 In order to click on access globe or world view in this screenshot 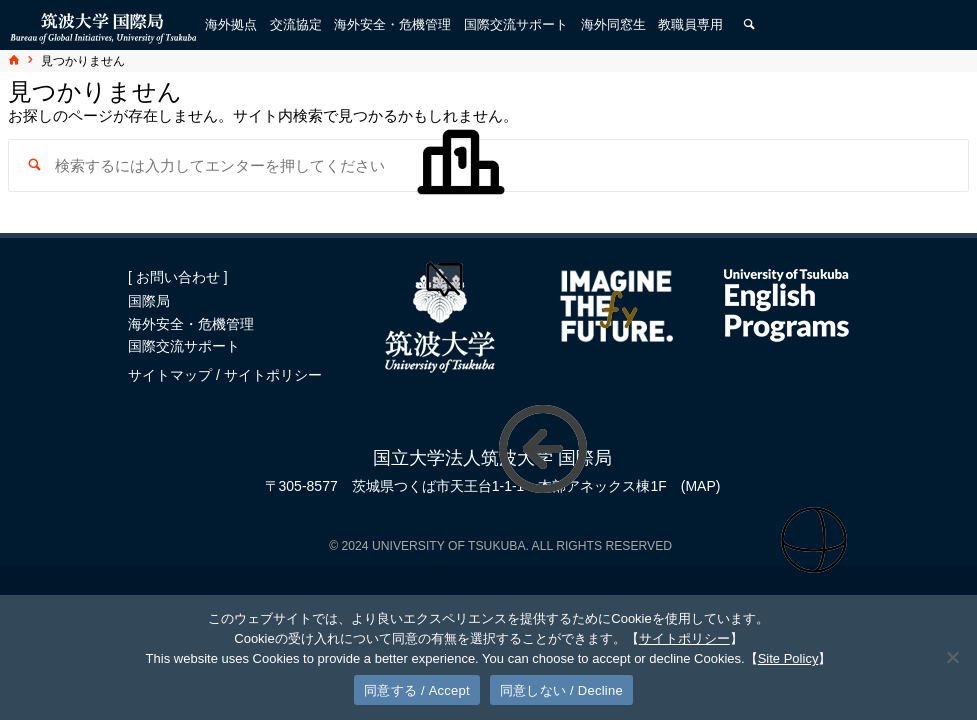, I will do `click(814, 540)`.